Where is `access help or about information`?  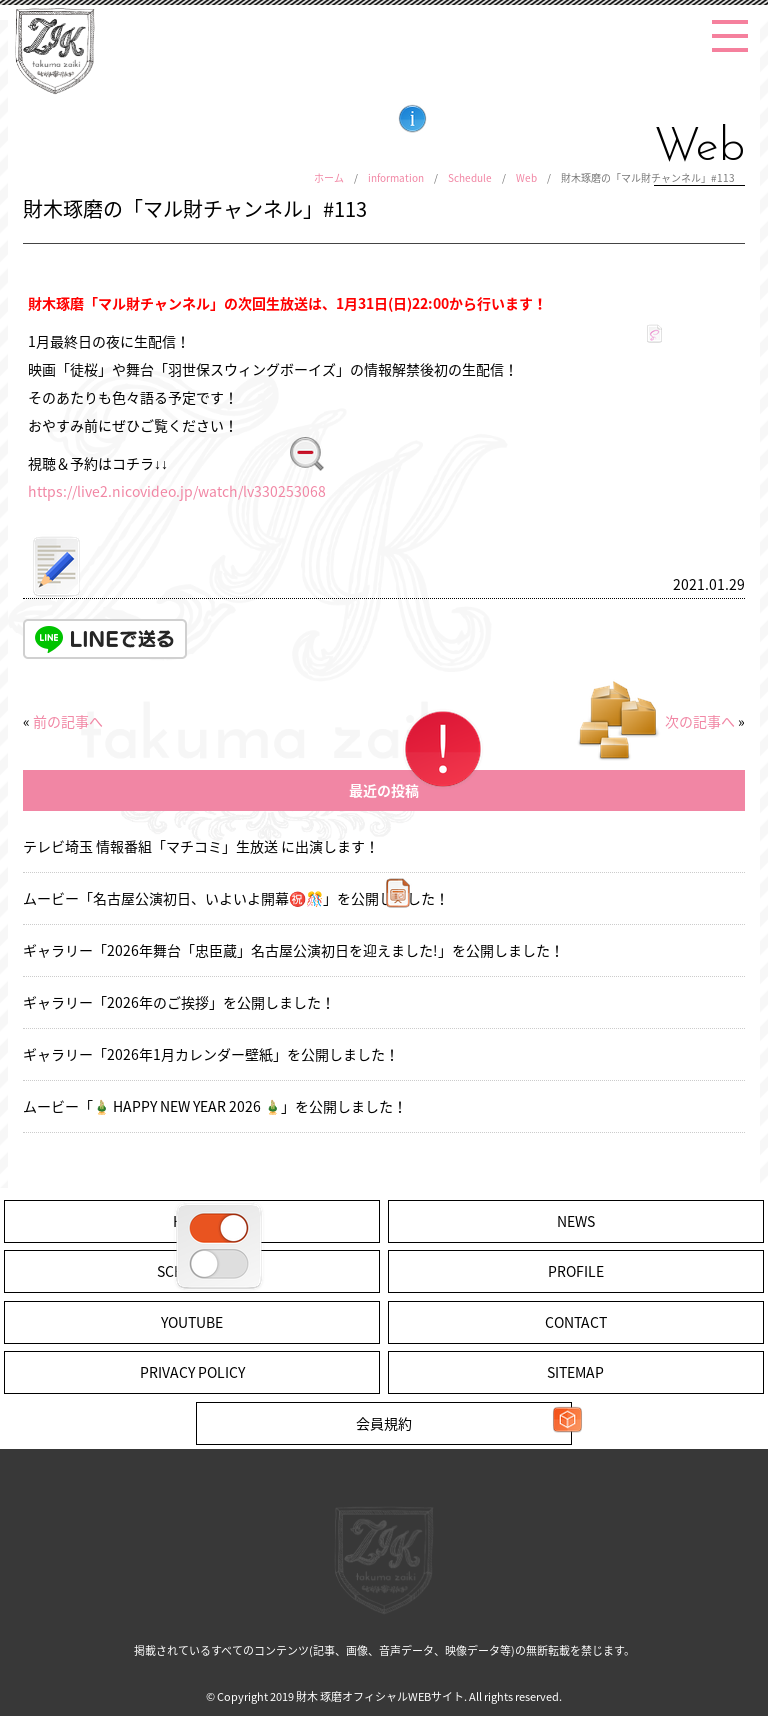
access help or about information is located at coordinates (412, 118).